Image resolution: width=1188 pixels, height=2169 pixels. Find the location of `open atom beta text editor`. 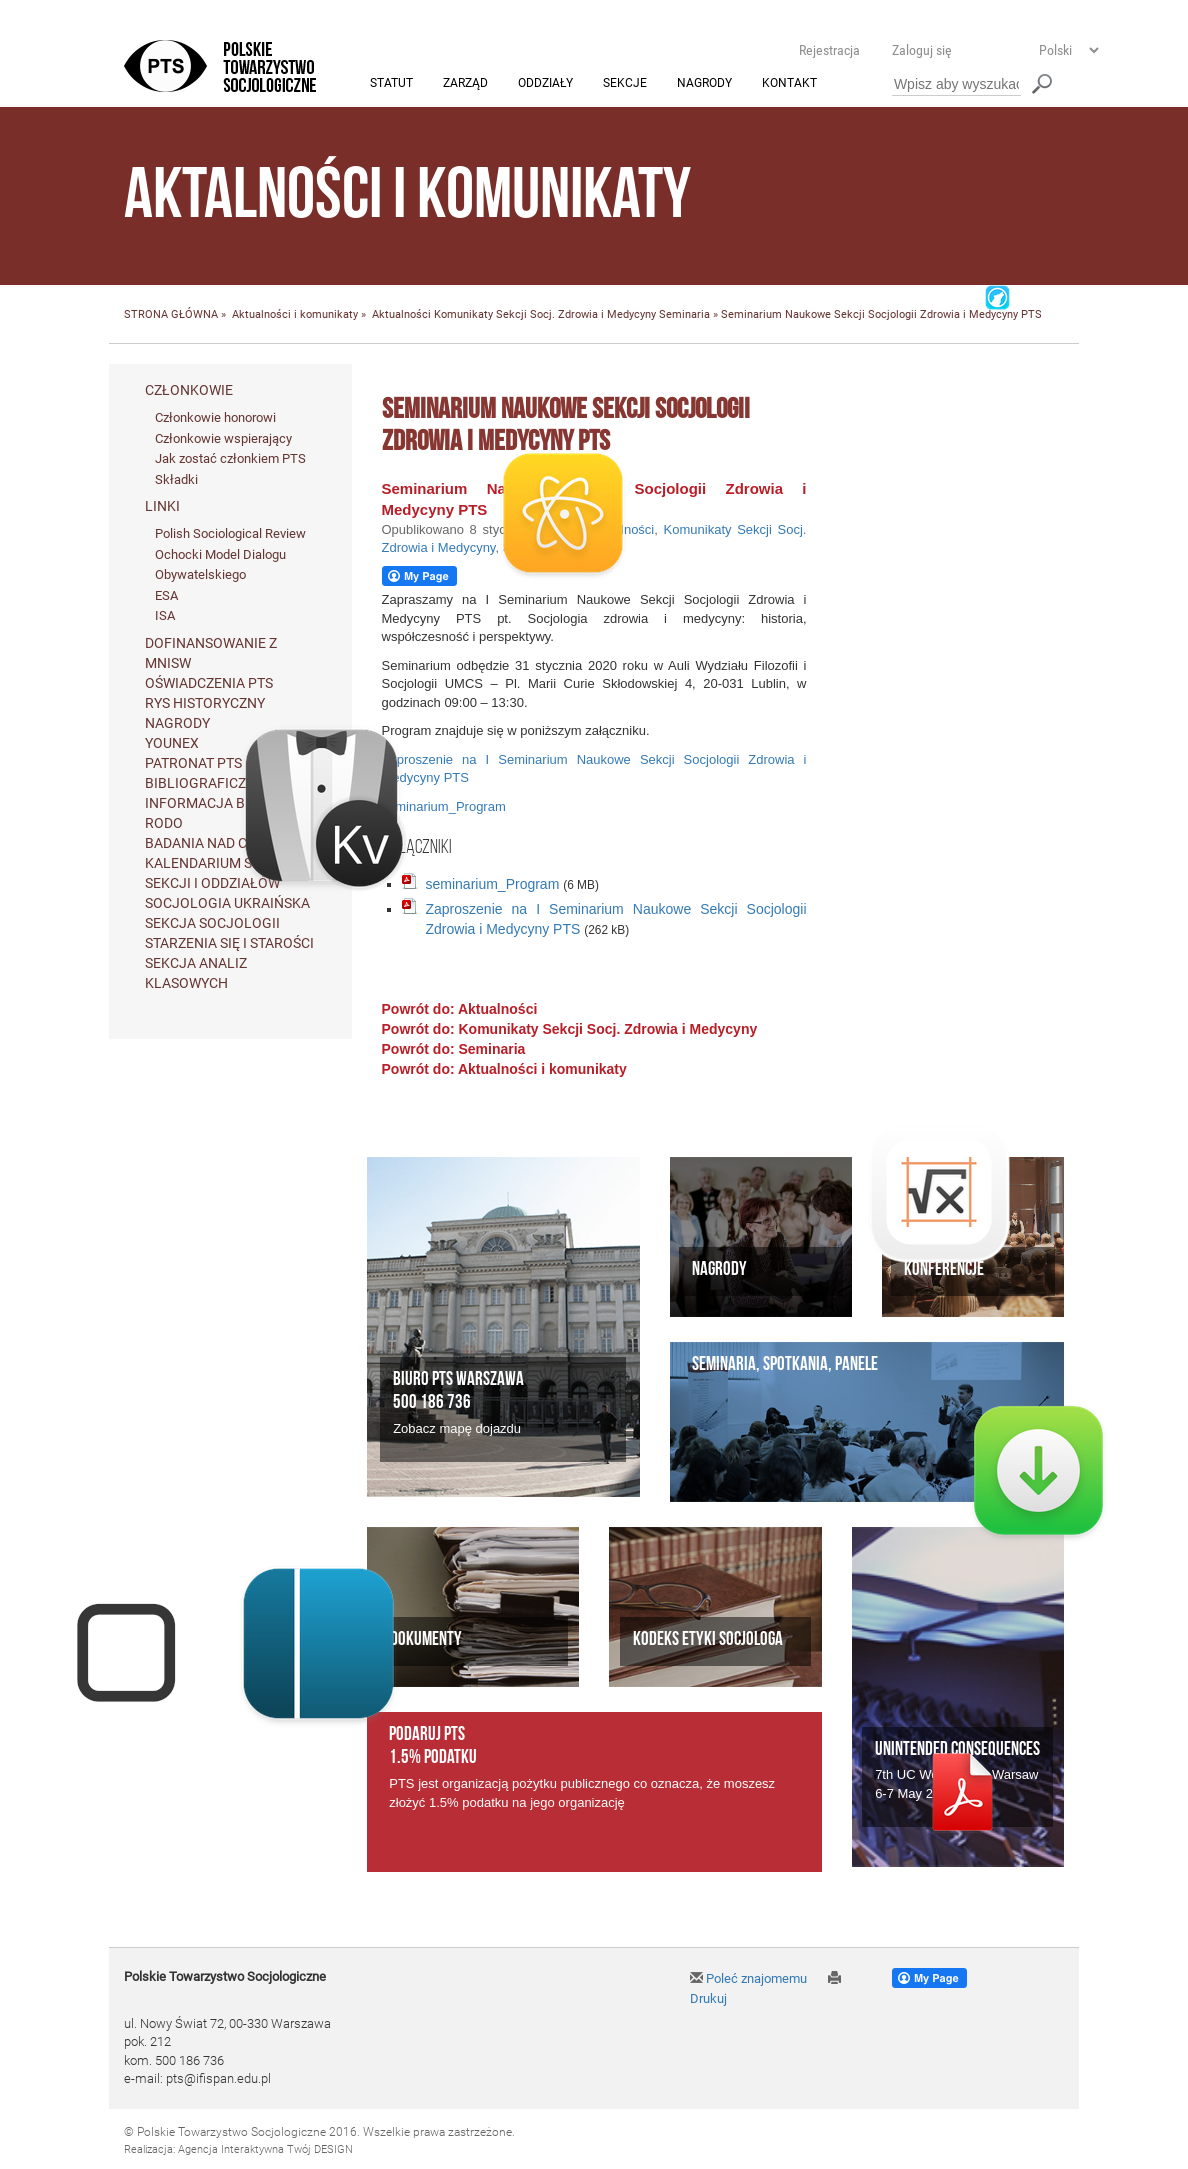

open atom beta text editor is located at coordinates (563, 513).